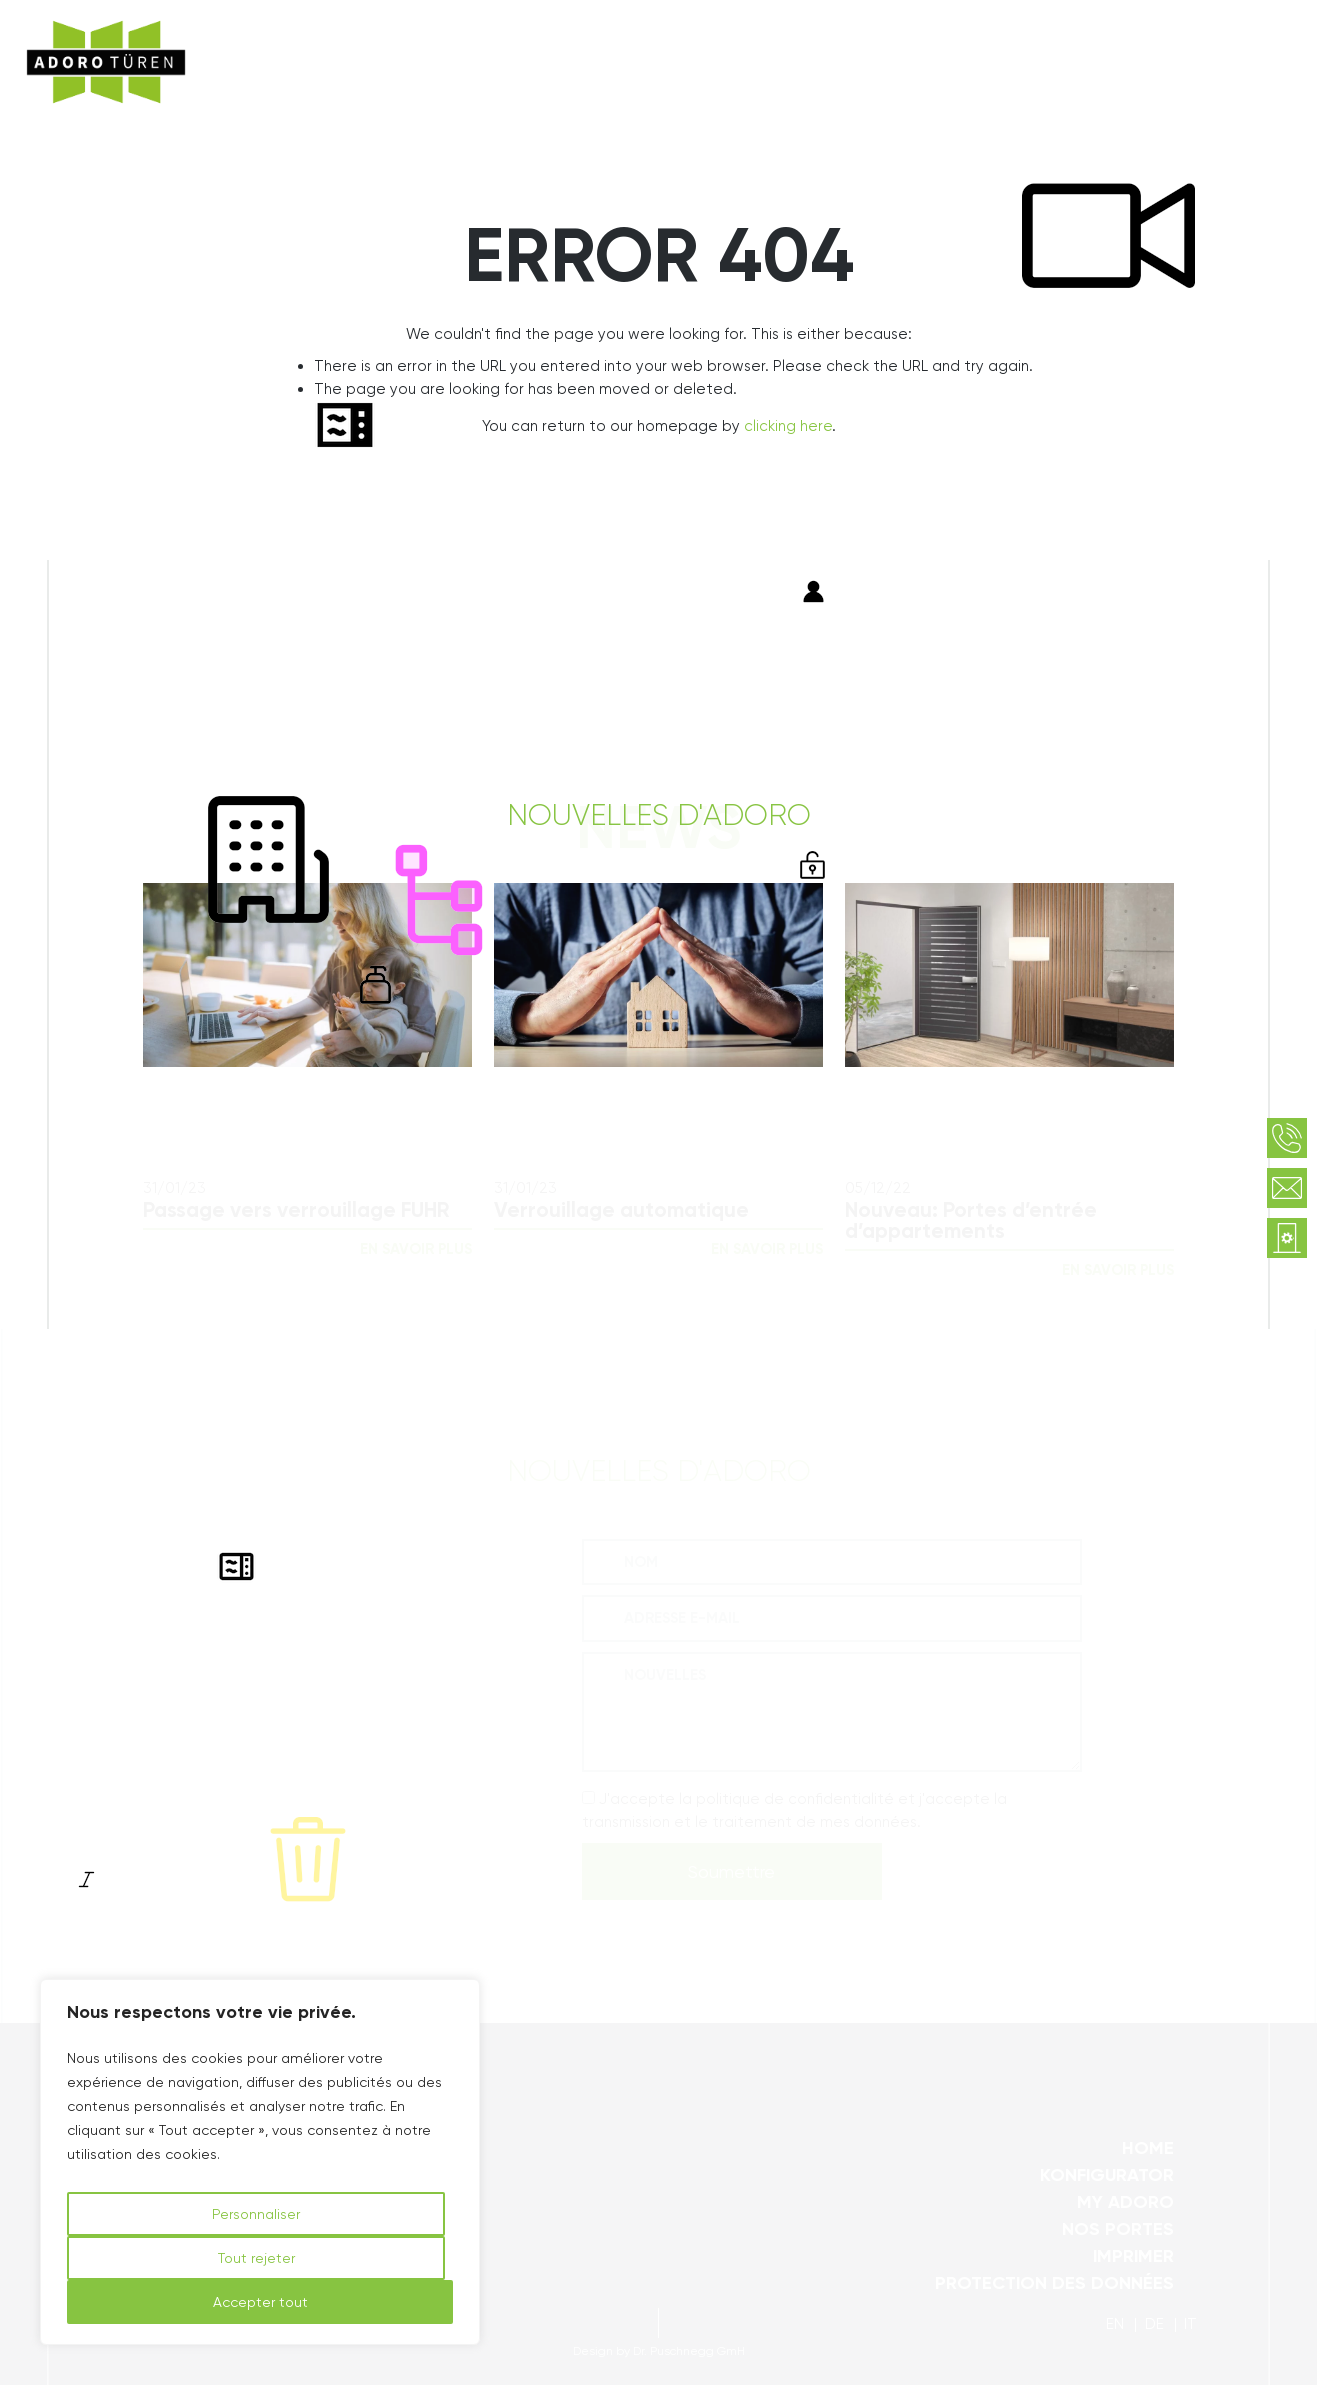  I want to click on access microwave controls or settings, so click(236, 1566).